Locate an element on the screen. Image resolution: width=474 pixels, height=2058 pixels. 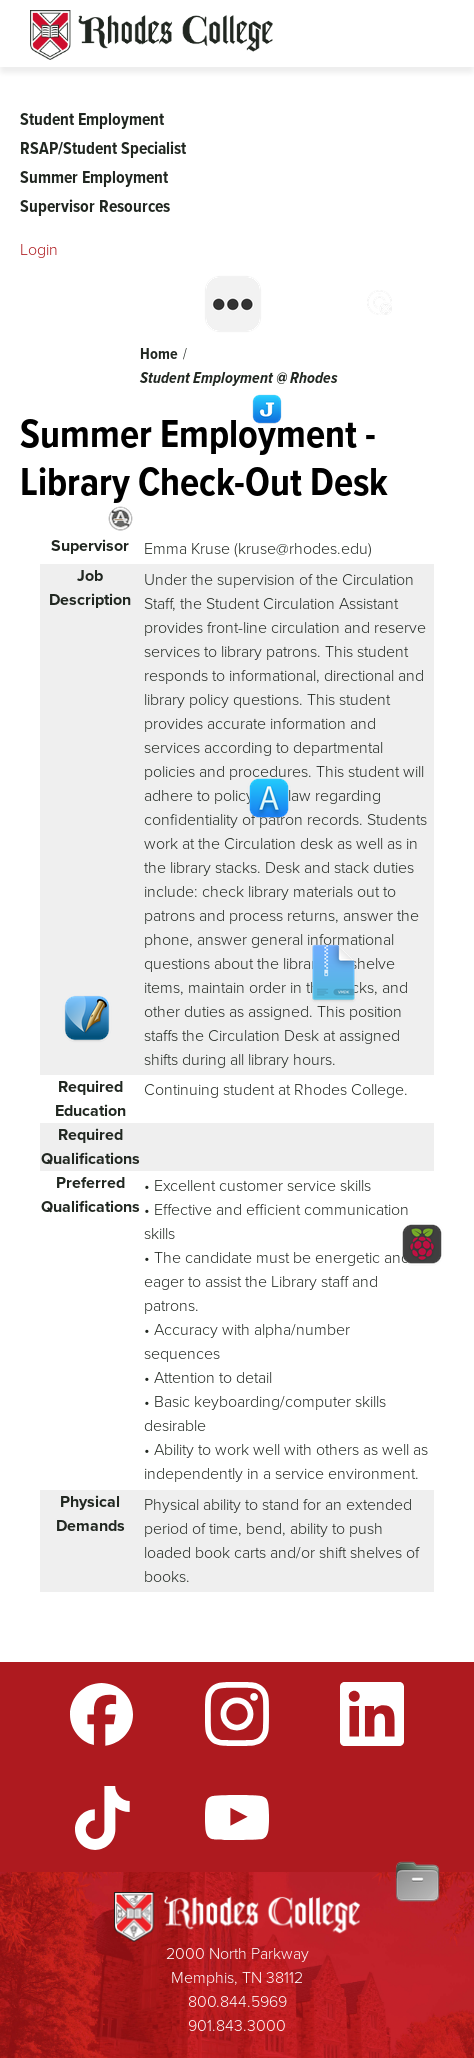
camera is currently disabled or blocked is located at coordinates (379, 302).